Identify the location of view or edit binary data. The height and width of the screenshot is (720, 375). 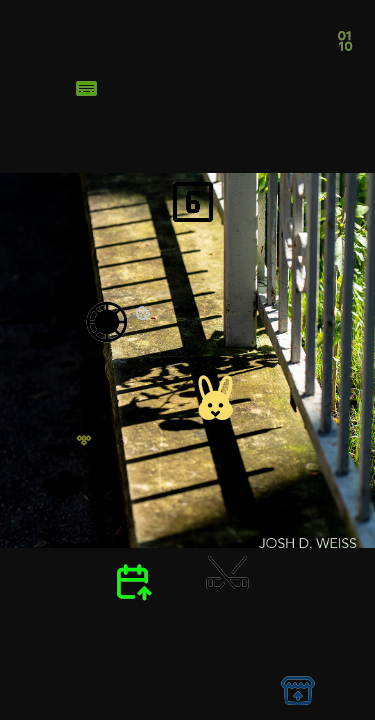
(345, 41).